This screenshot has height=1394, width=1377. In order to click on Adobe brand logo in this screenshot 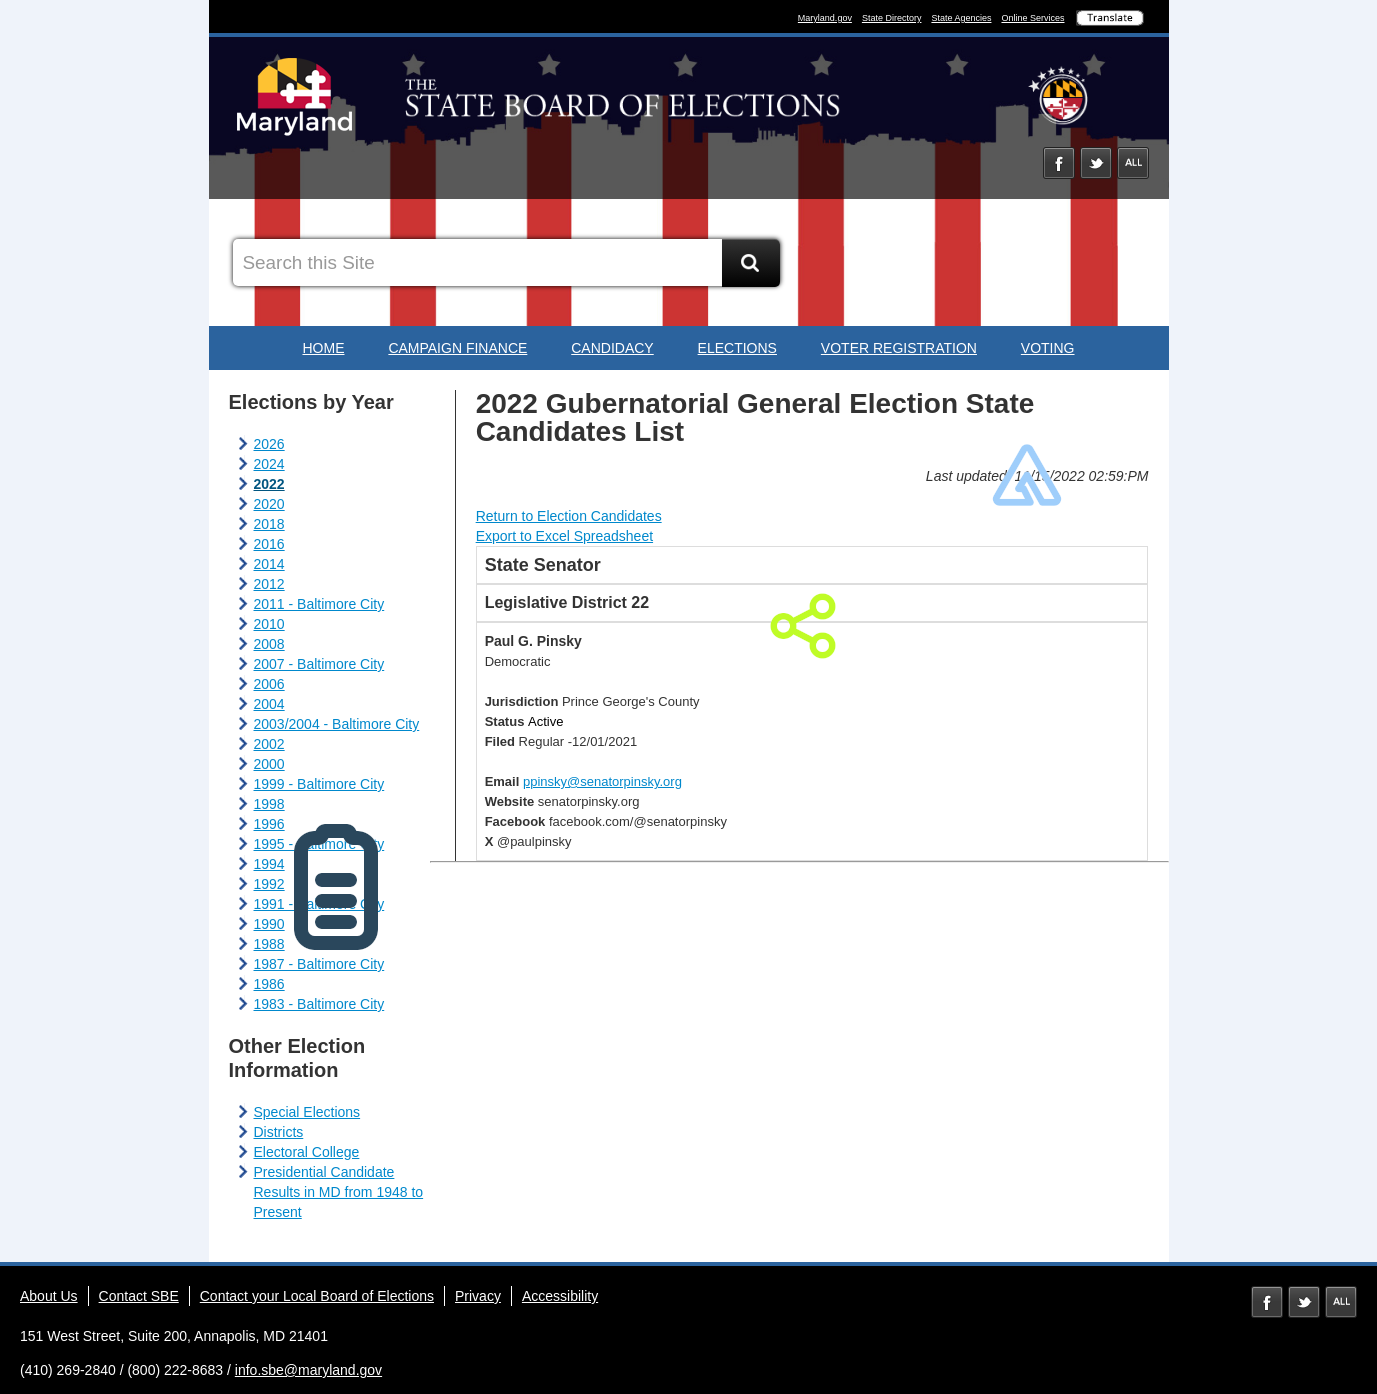, I will do `click(1027, 475)`.